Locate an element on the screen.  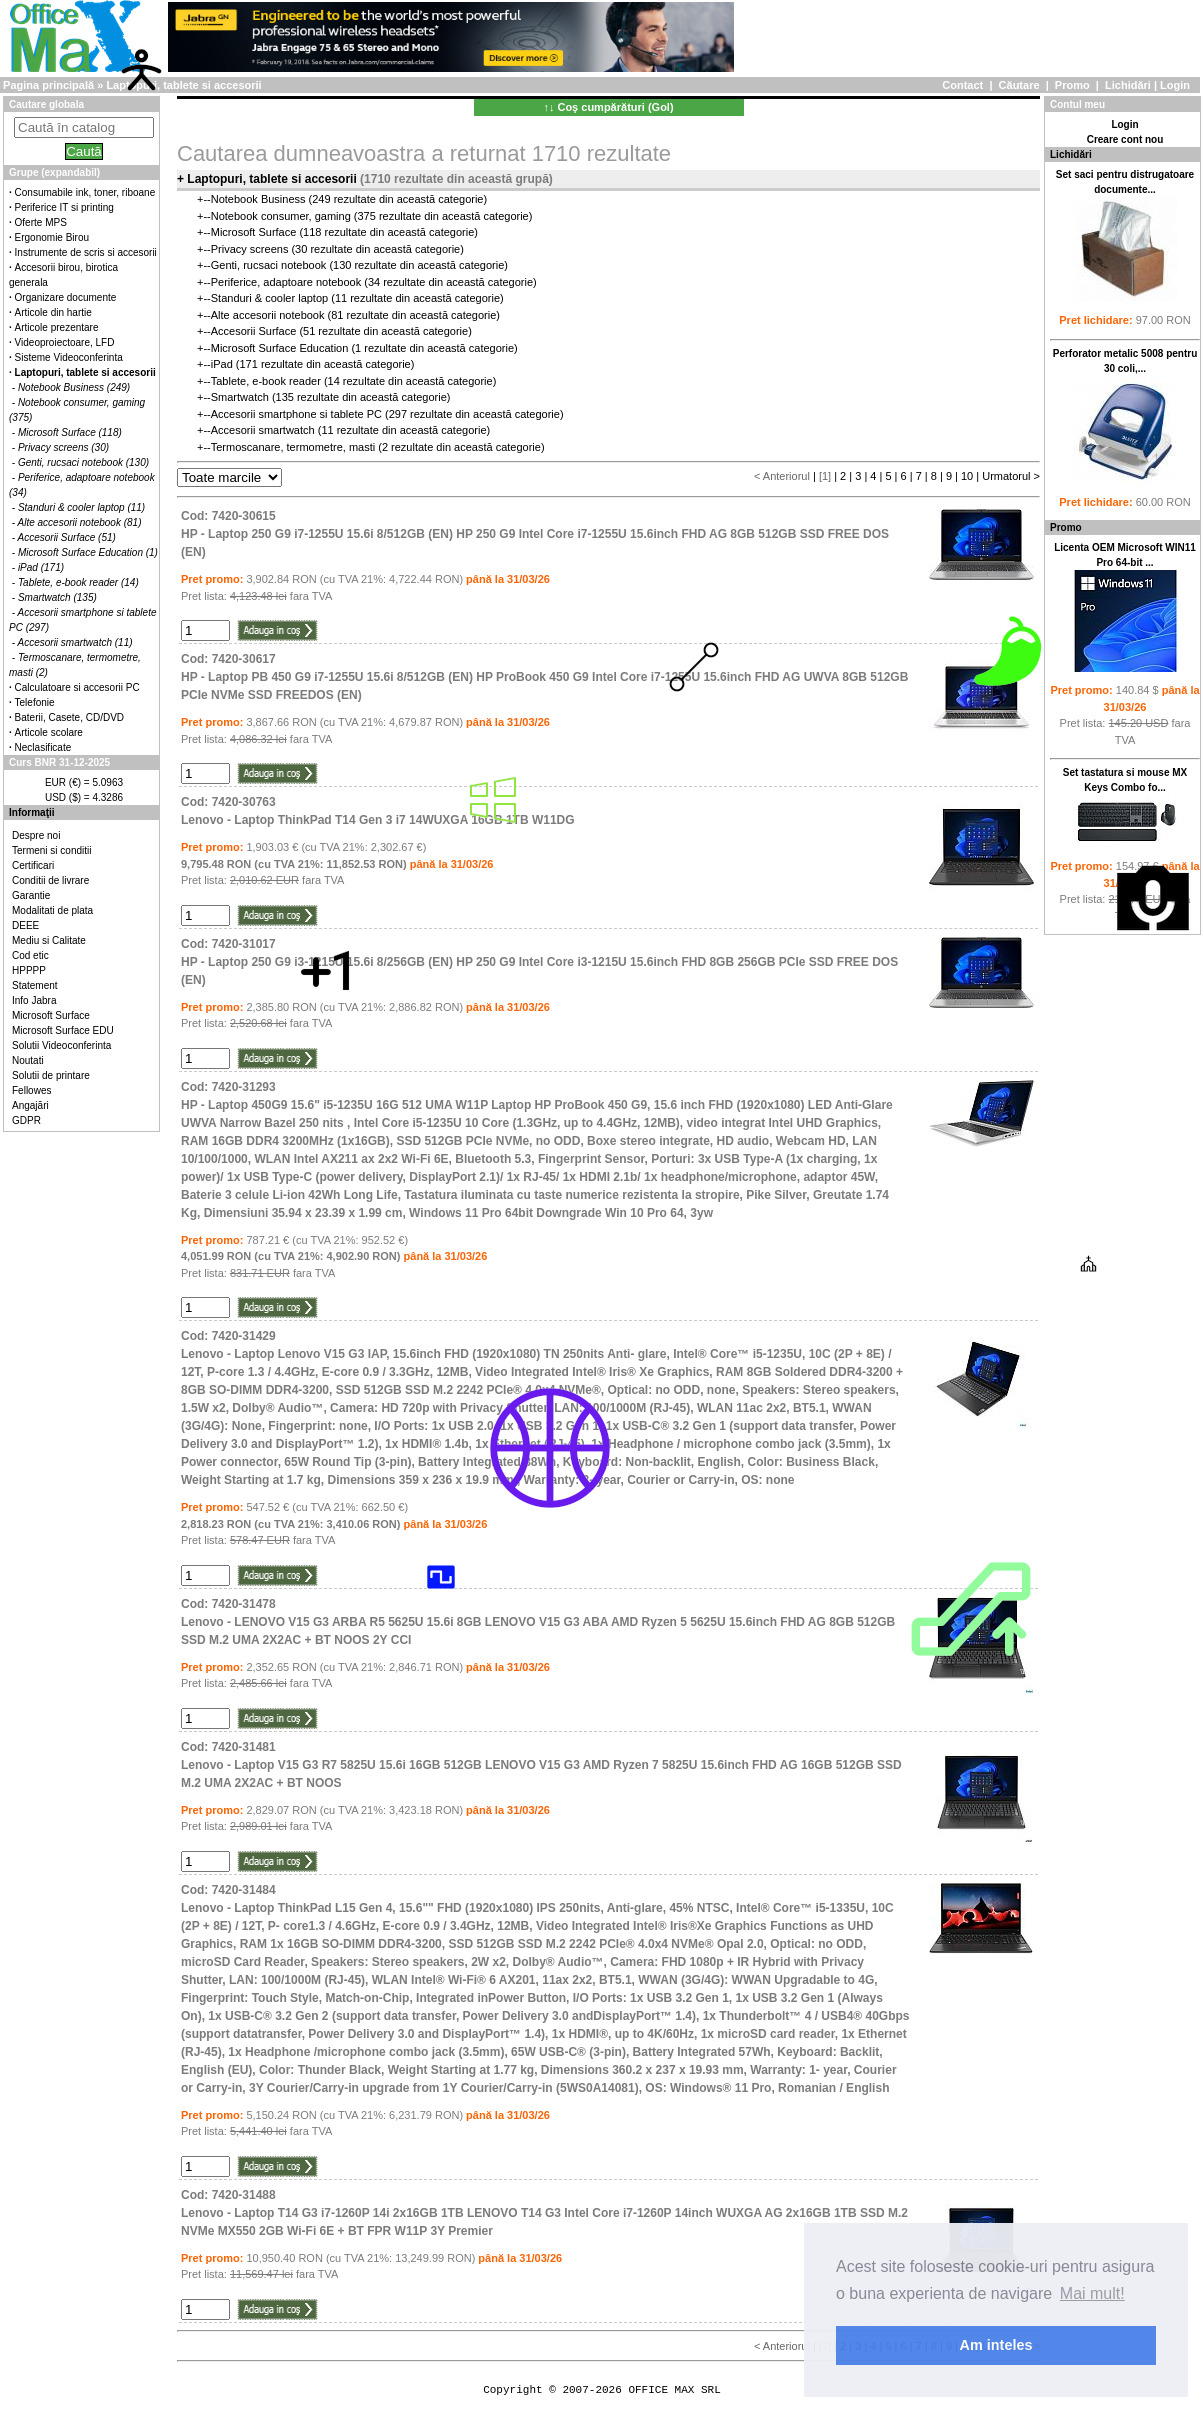
indicates escalator going up is located at coordinates (971, 1609).